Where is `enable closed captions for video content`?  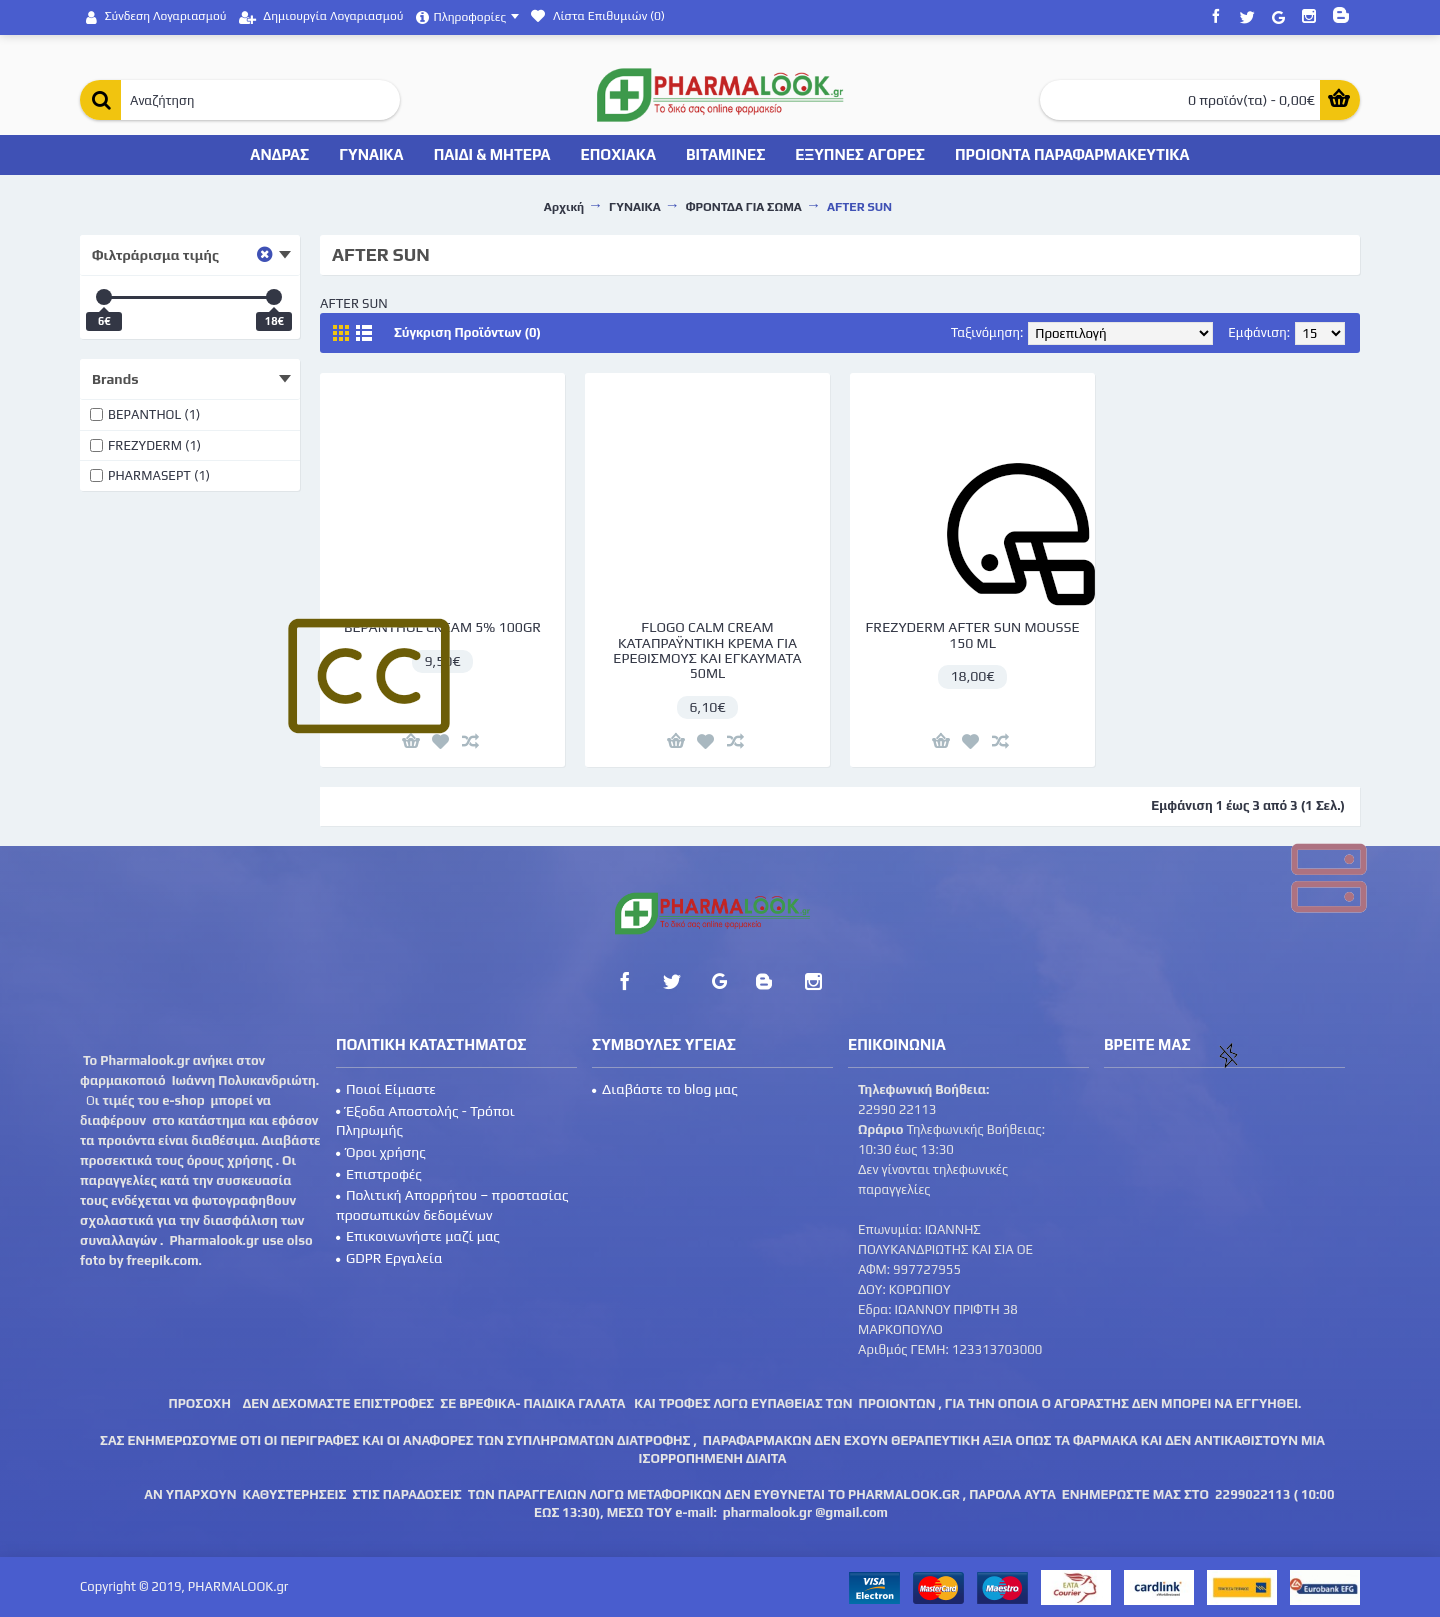
enable closed captions for video content is located at coordinates (369, 676).